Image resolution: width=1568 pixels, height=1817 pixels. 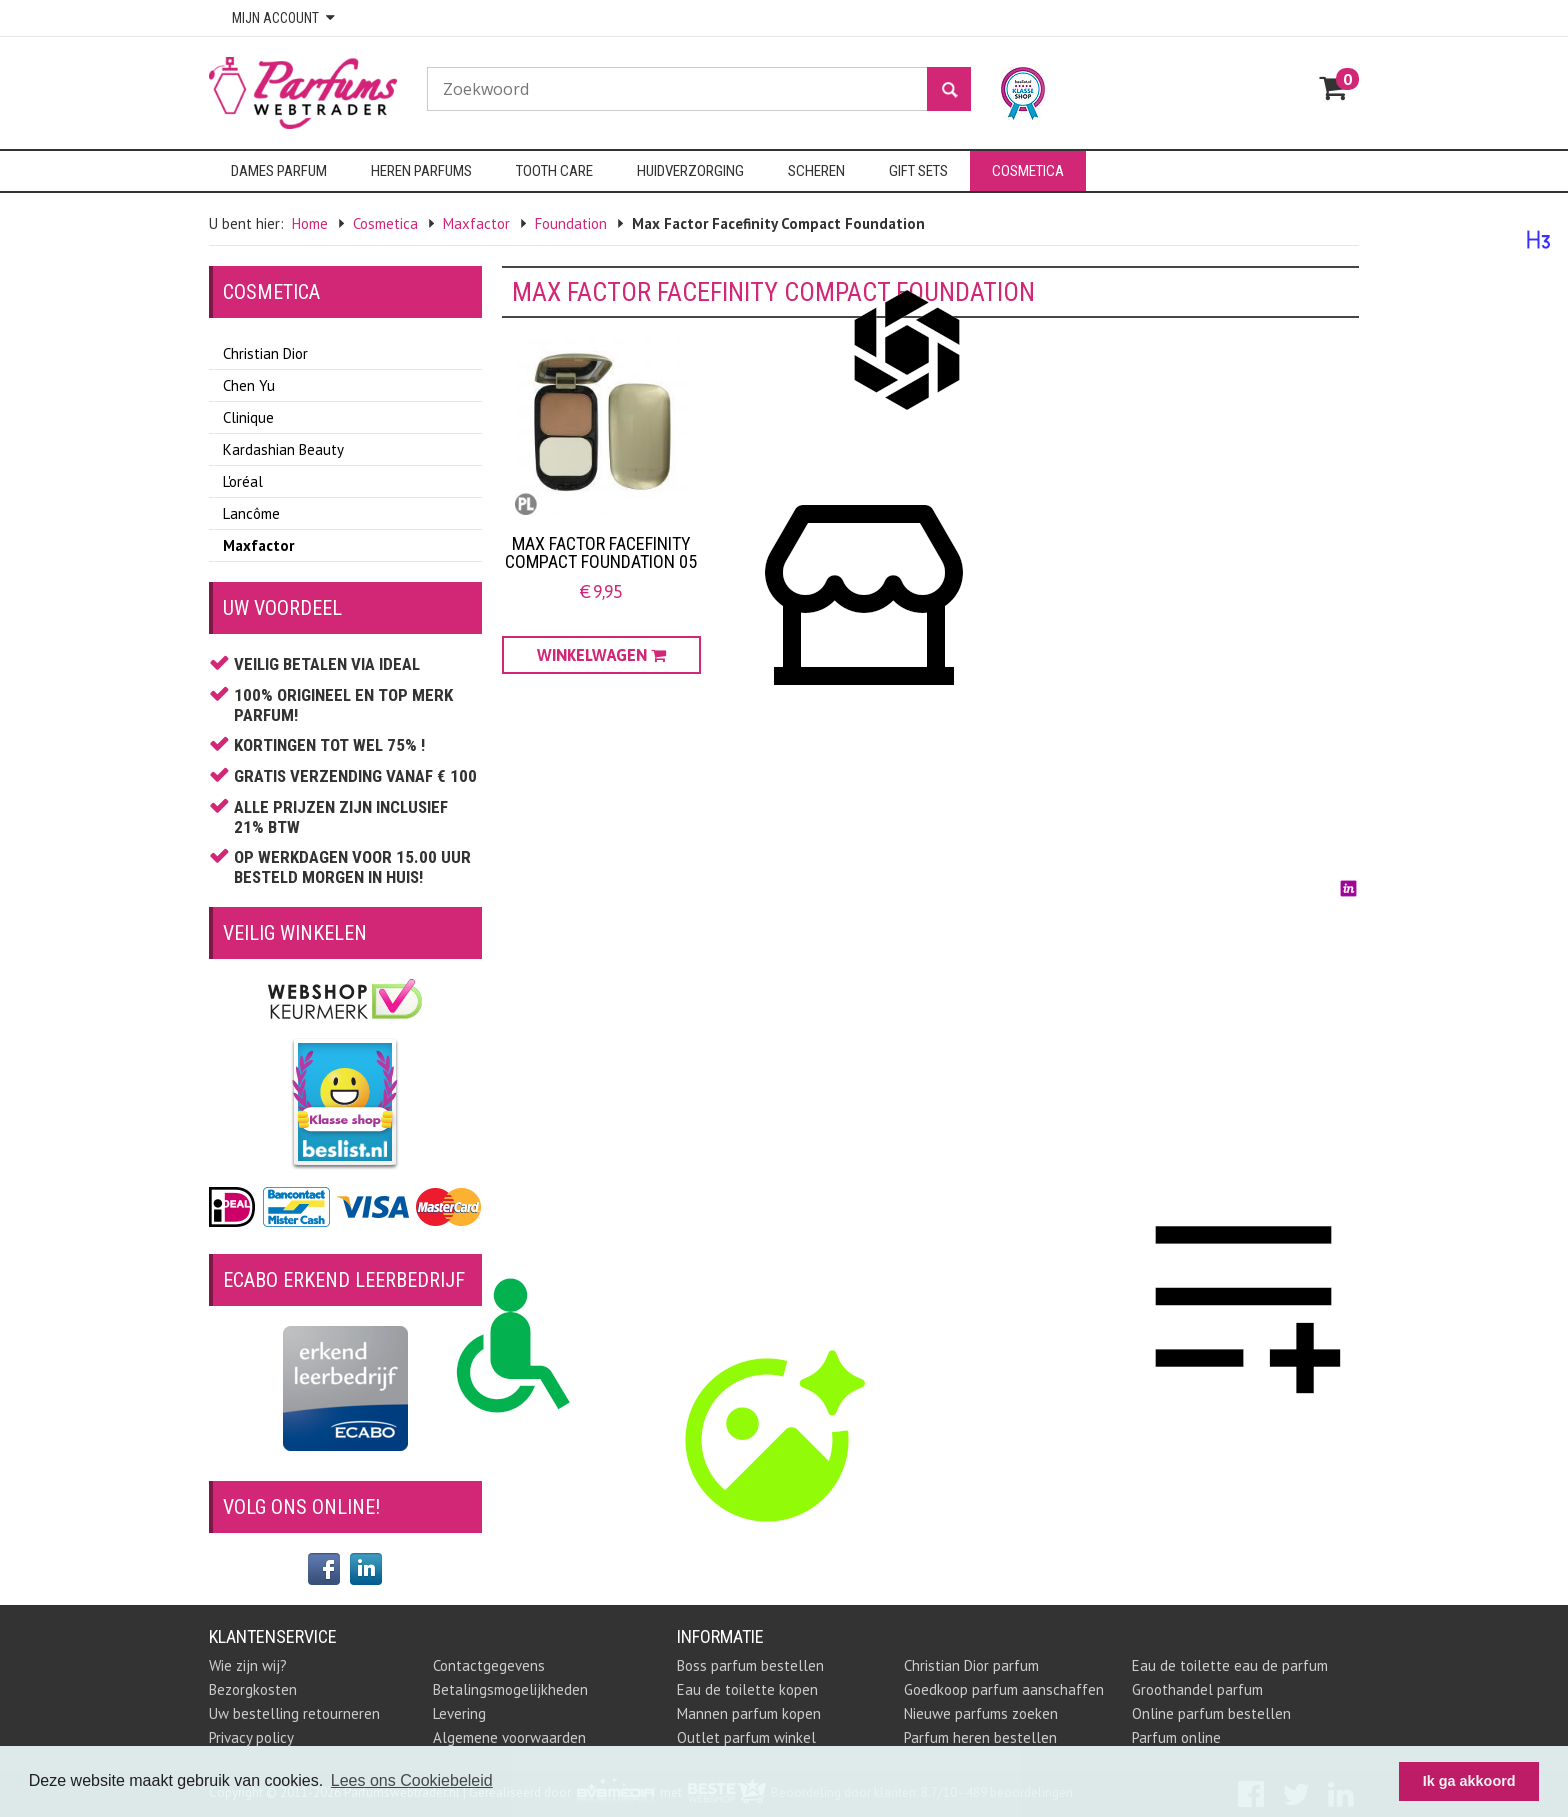 I want to click on format text as heading level 3, so click(x=1538, y=239).